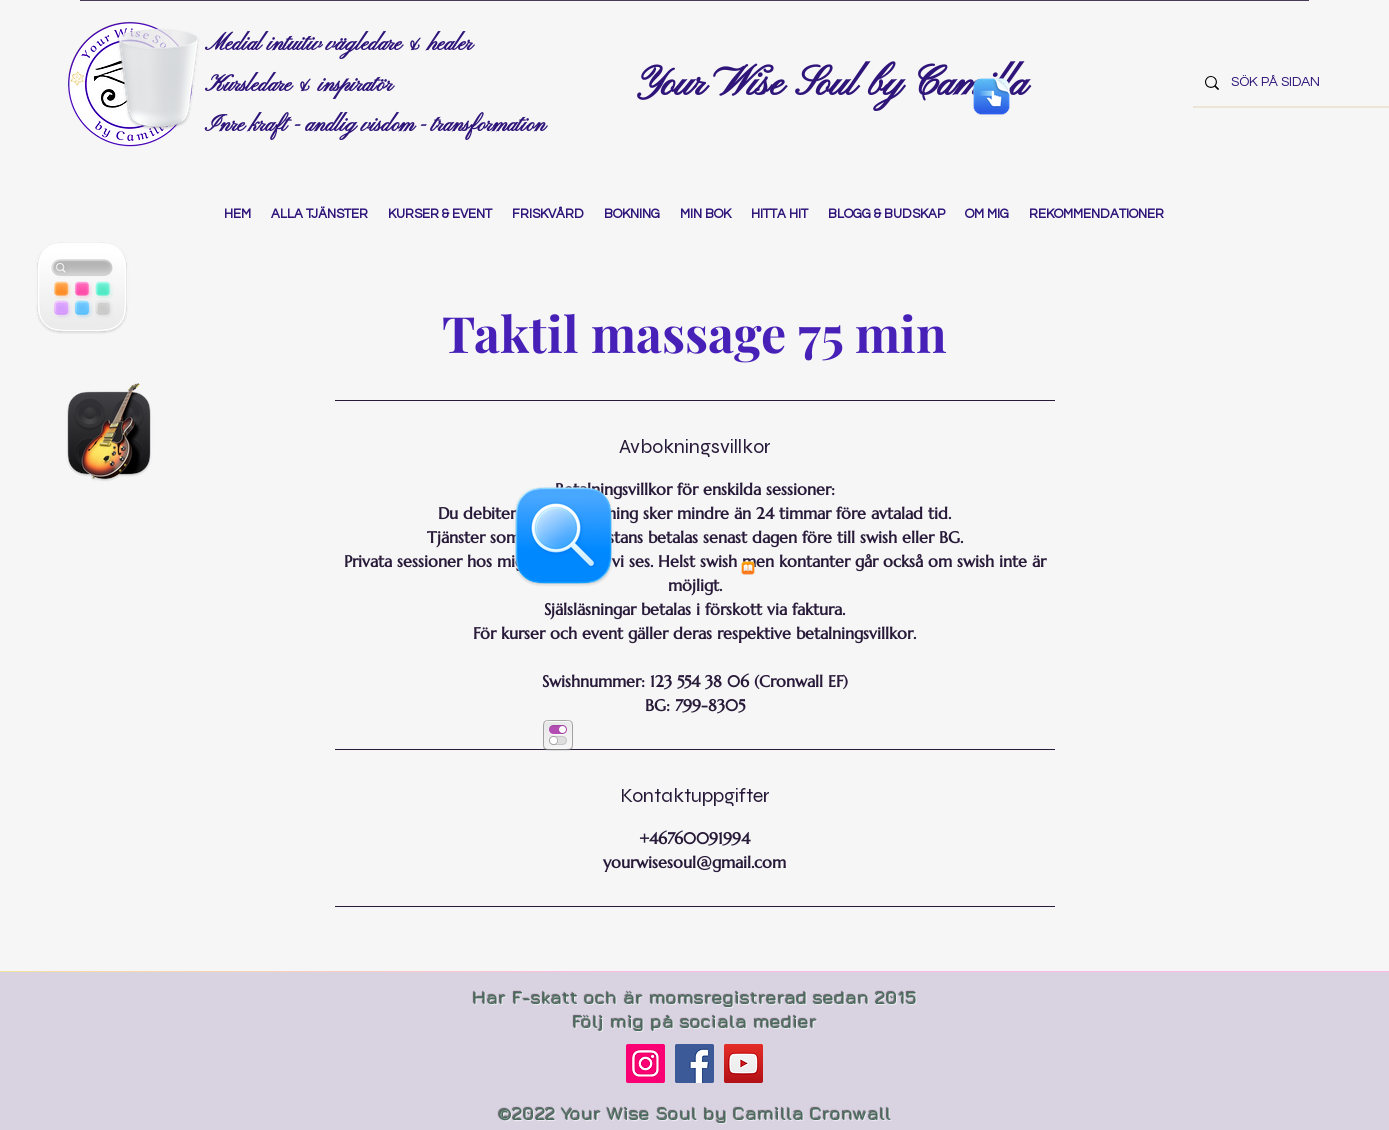 The height and width of the screenshot is (1130, 1389). What do you see at coordinates (563, 535) in the screenshot?
I see `open Spotlight search` at bounding box center [563, 535].